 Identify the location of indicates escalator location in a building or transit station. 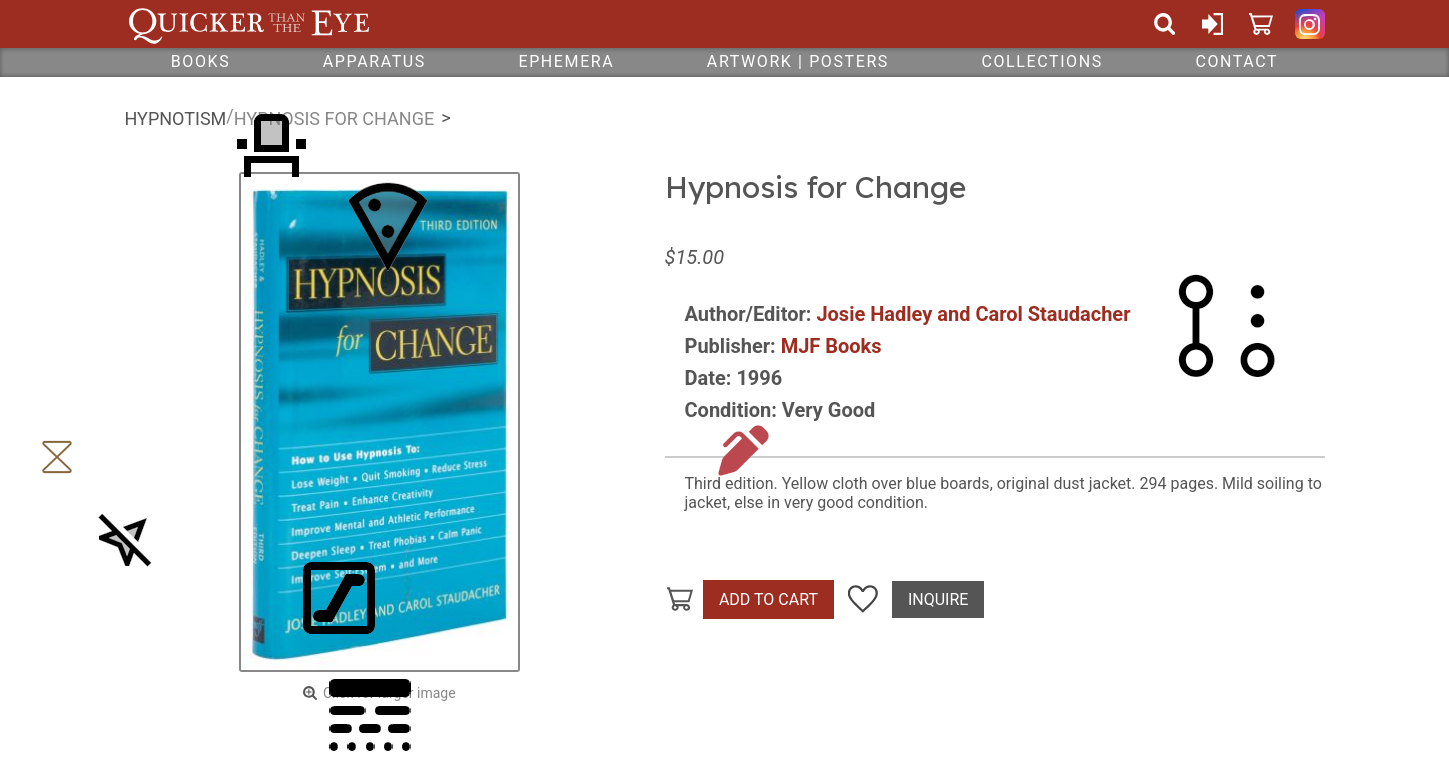
(339, 598).